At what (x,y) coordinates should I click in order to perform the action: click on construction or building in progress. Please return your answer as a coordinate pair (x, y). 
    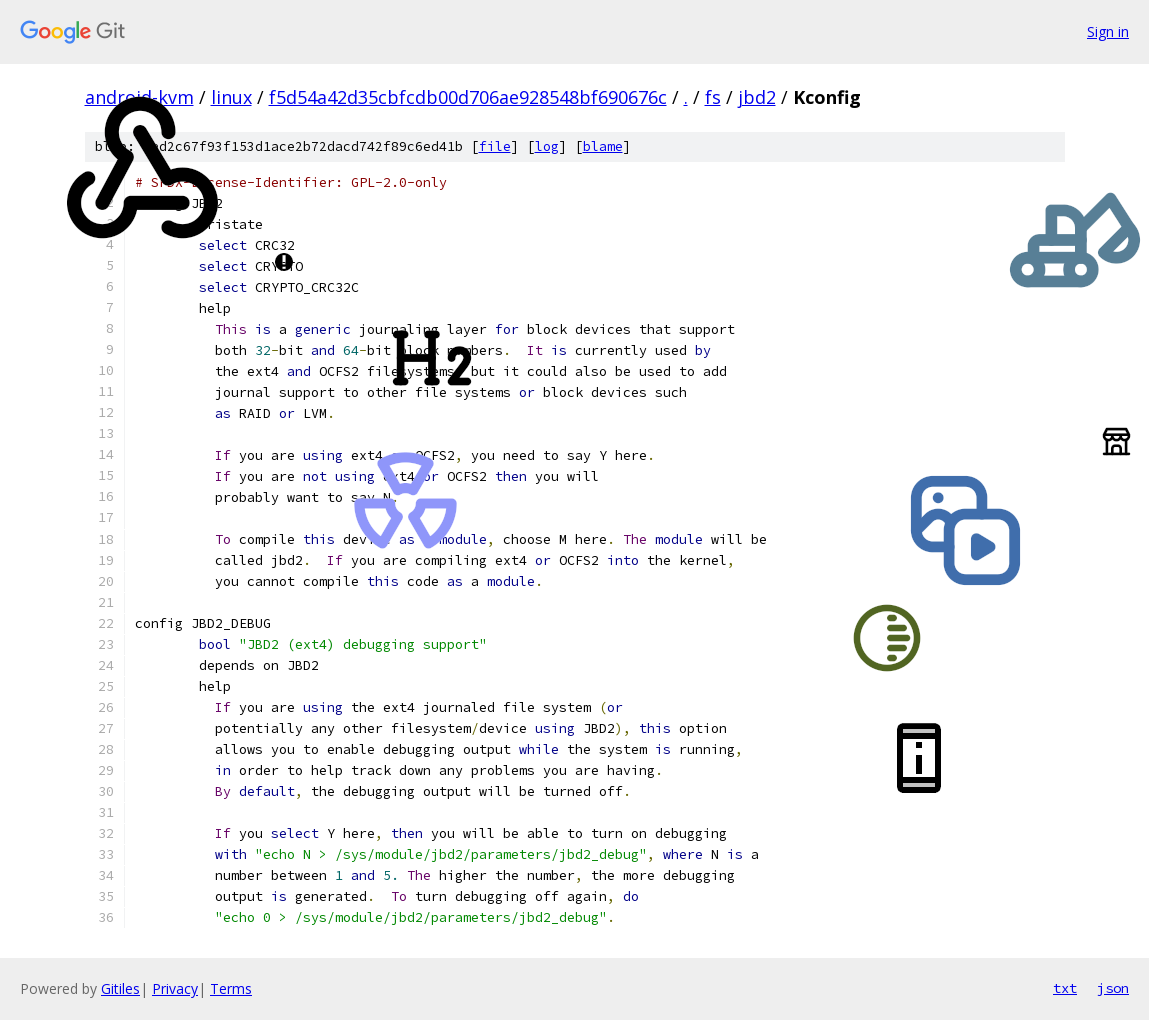
    Looking at the image, I should click on (1075, 240).